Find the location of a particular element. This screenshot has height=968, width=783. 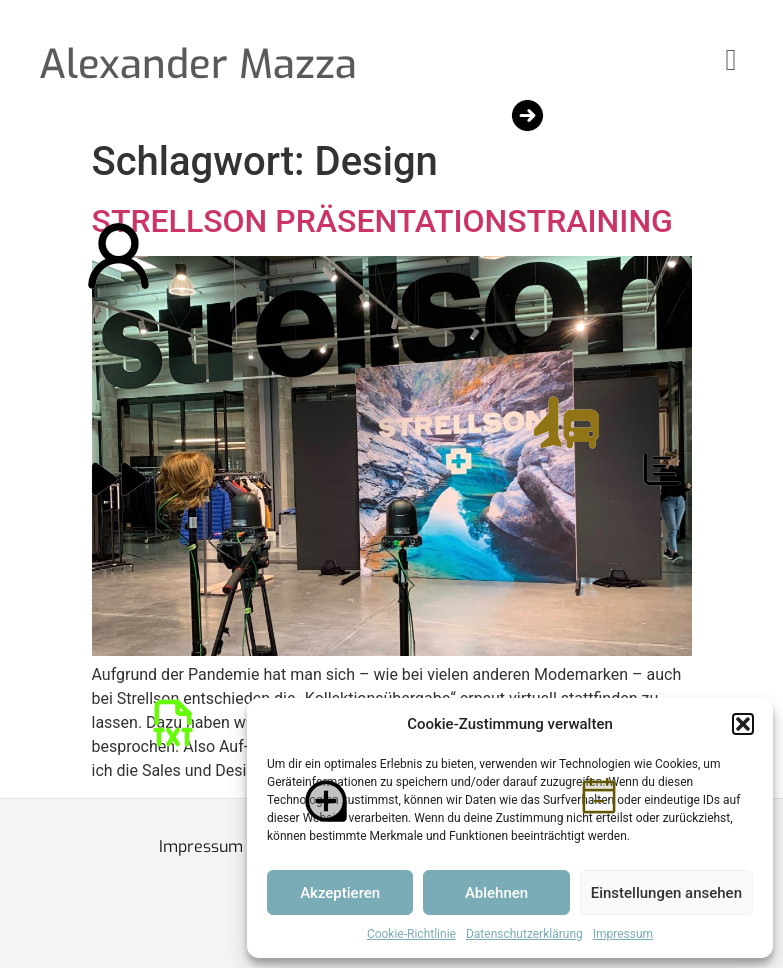

view analytics or statistics is located at coordinates (662, 469).